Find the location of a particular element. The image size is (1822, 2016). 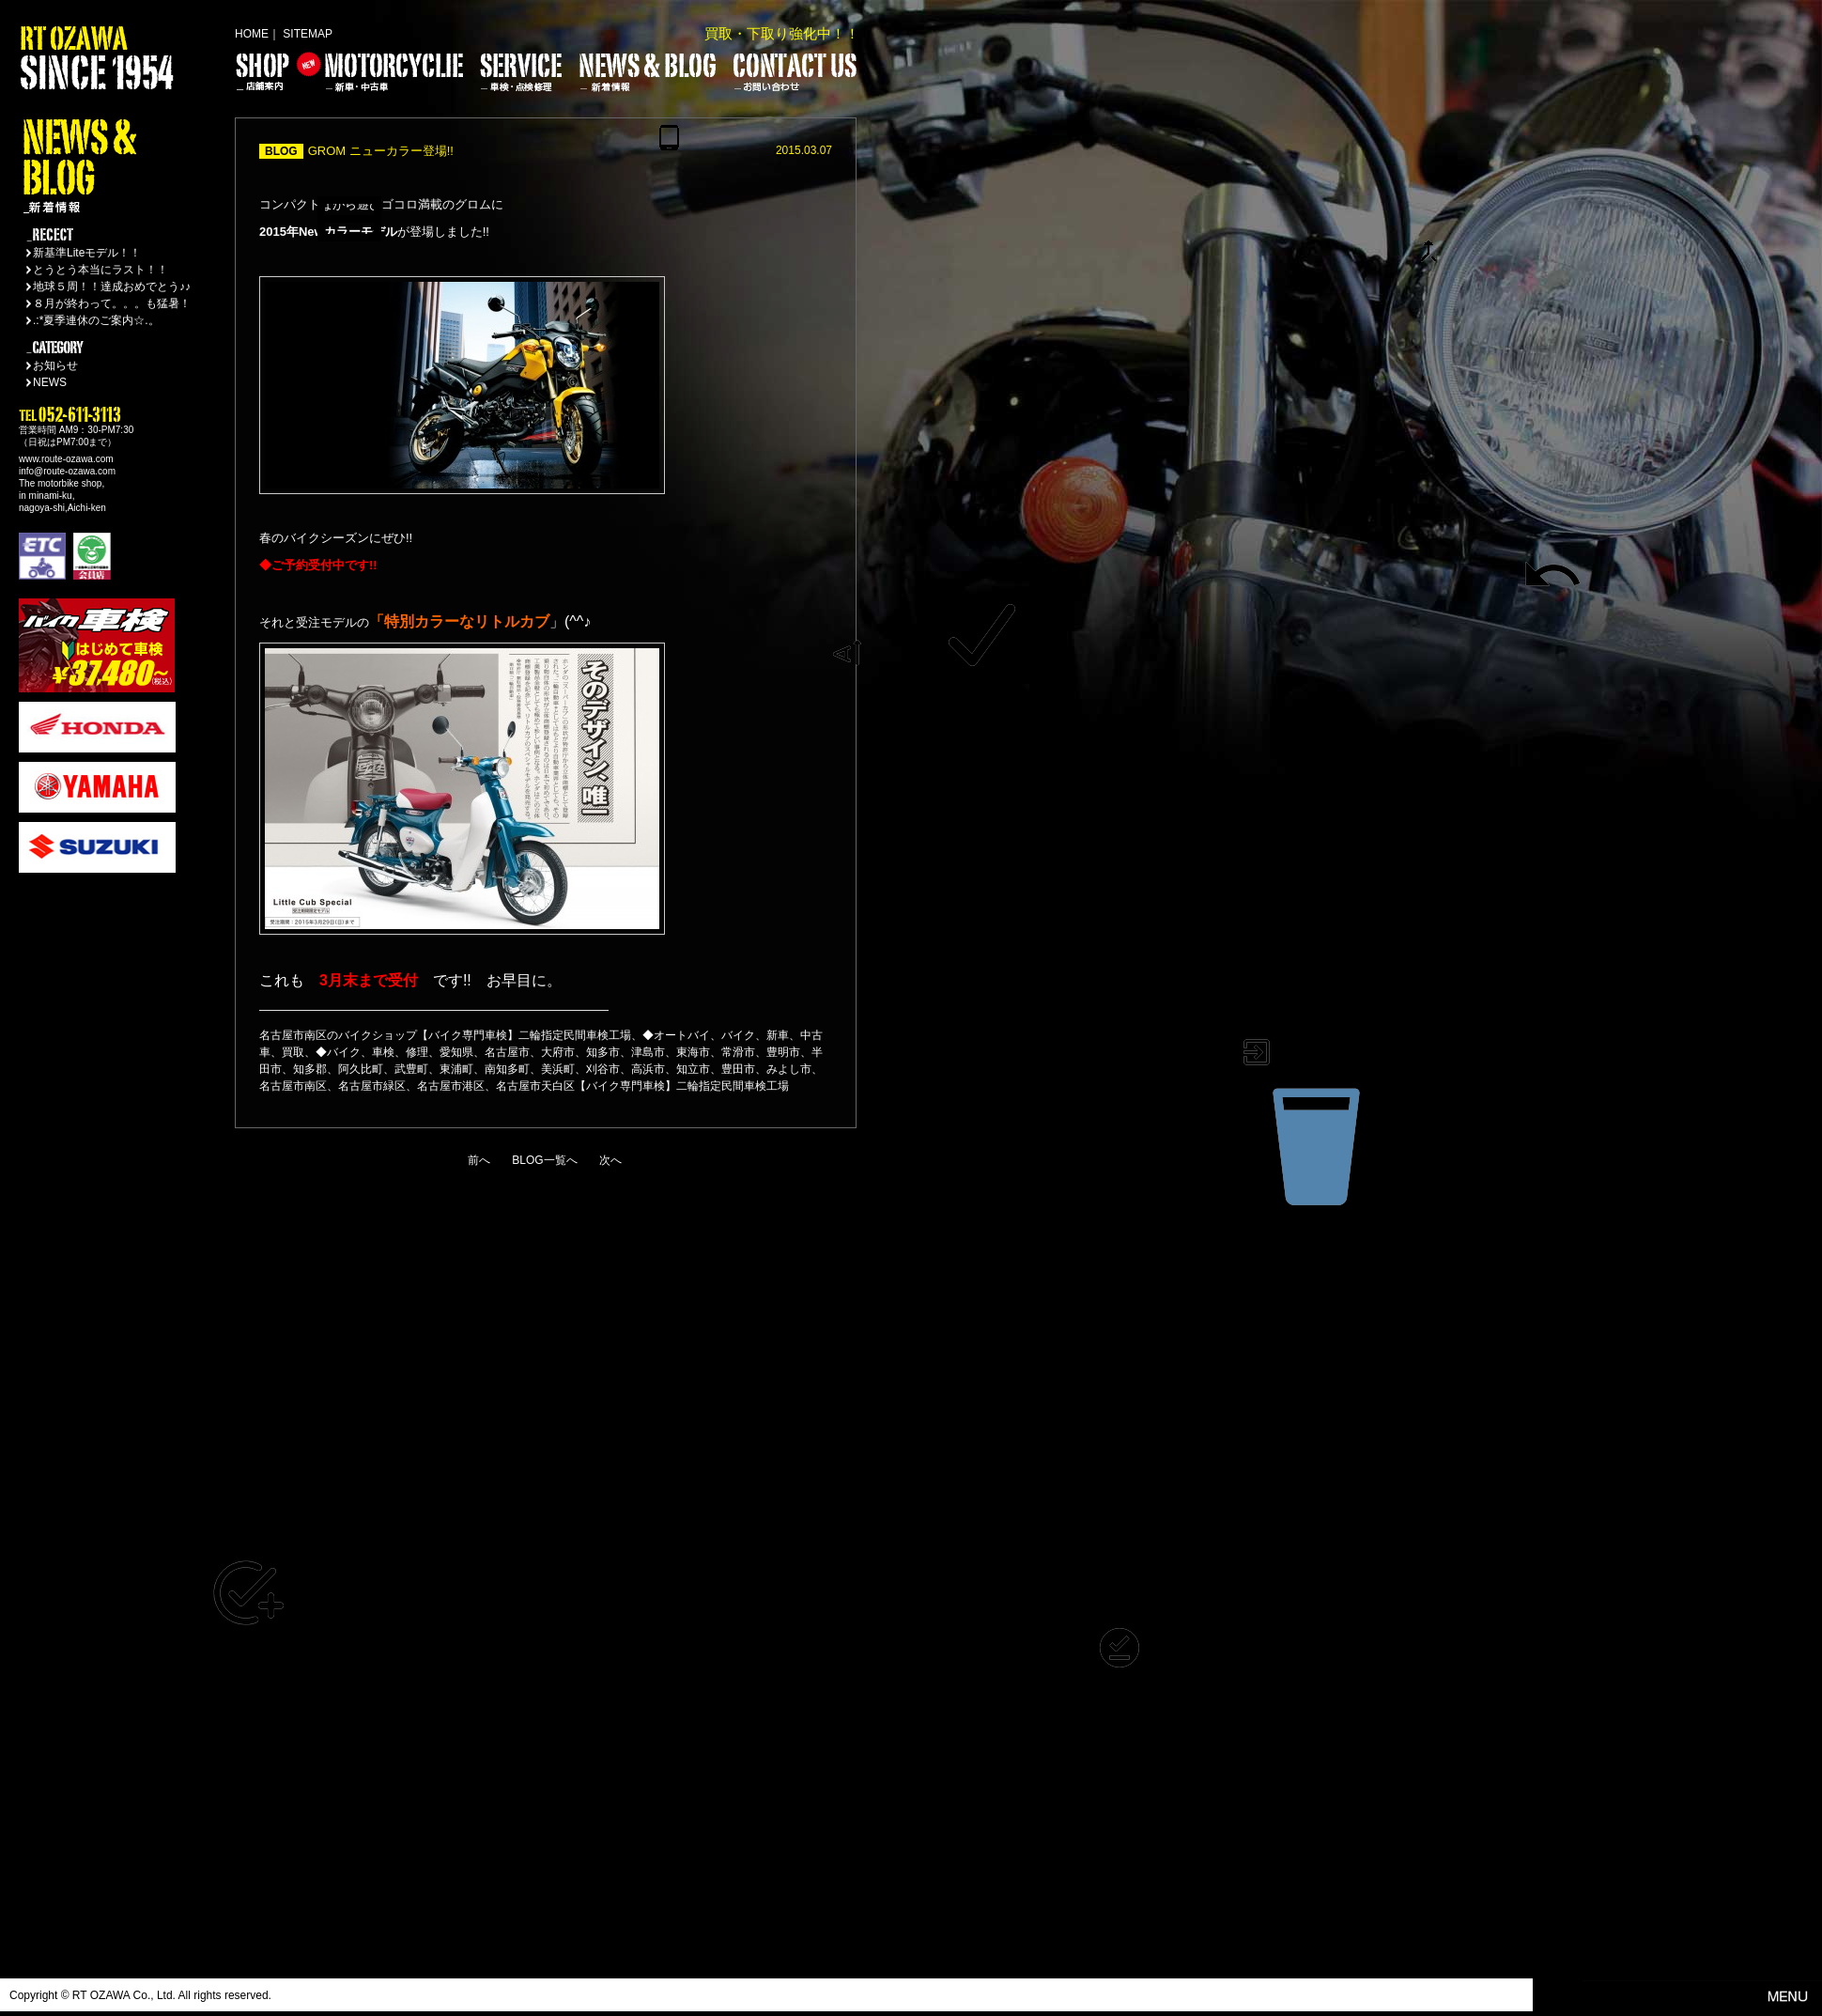

switch to tablet view or mode is located at coordinates (669, 137).